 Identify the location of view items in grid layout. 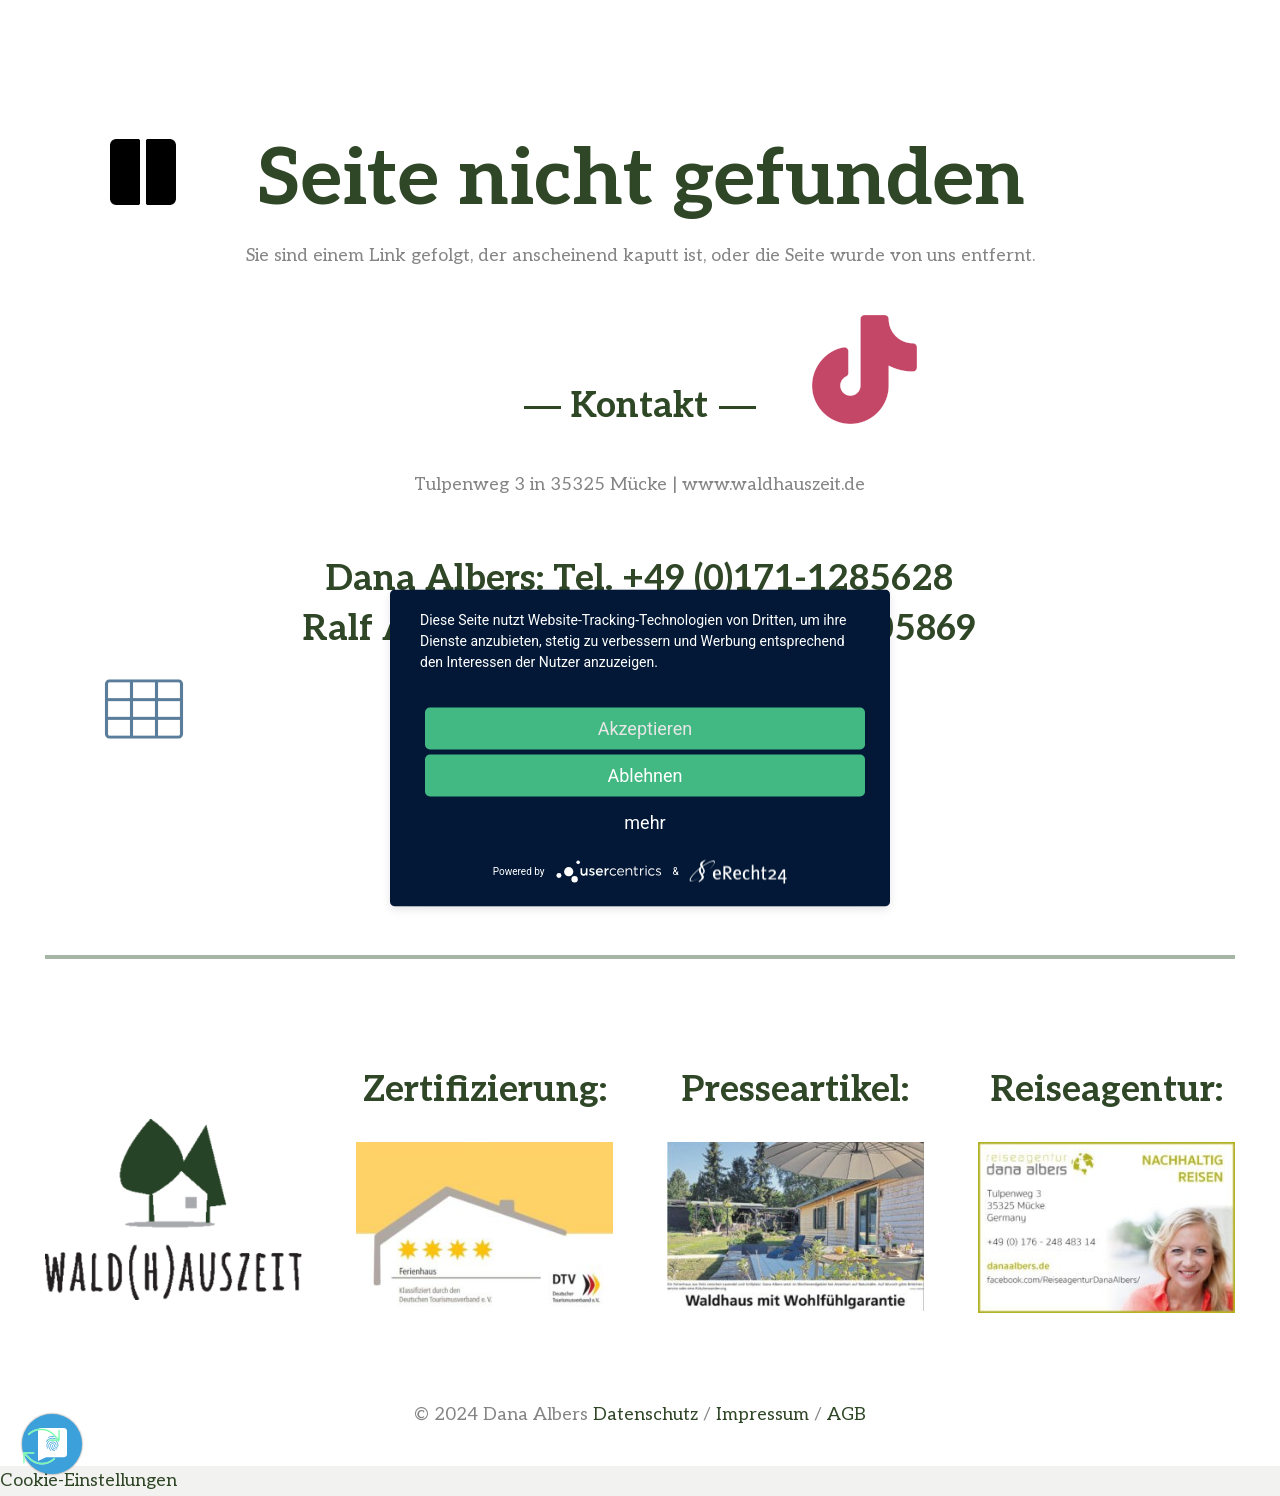
(144, 709).